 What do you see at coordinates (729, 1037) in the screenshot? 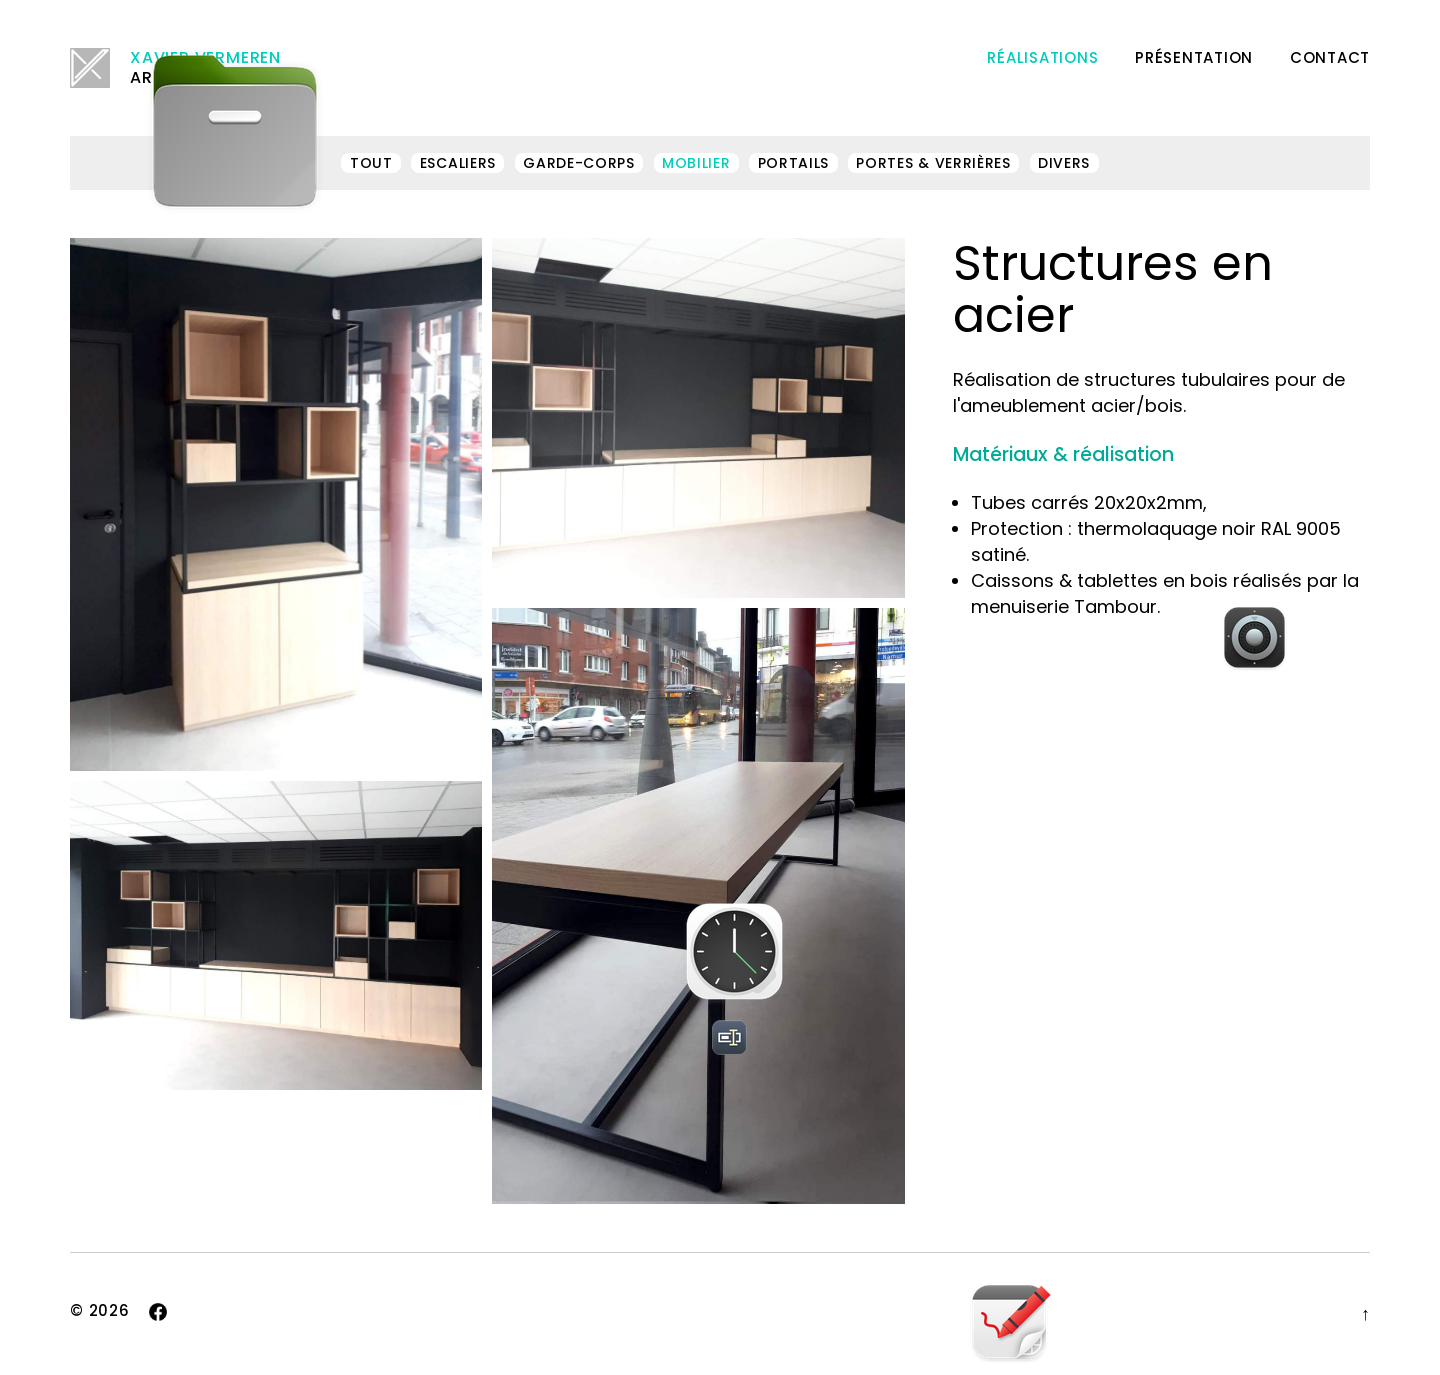
I see `open bulky app for batch file renaming` at bounding box center [729, 1037].